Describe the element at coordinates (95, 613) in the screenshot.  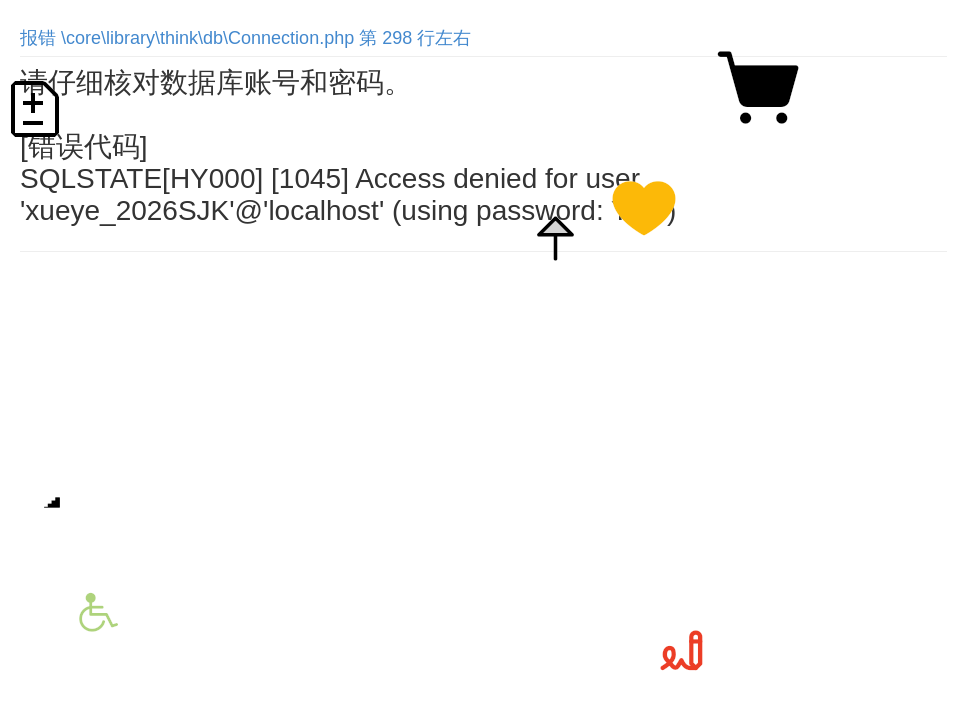
I see `indicates wheelchair accessible facility or entrance` at that location.